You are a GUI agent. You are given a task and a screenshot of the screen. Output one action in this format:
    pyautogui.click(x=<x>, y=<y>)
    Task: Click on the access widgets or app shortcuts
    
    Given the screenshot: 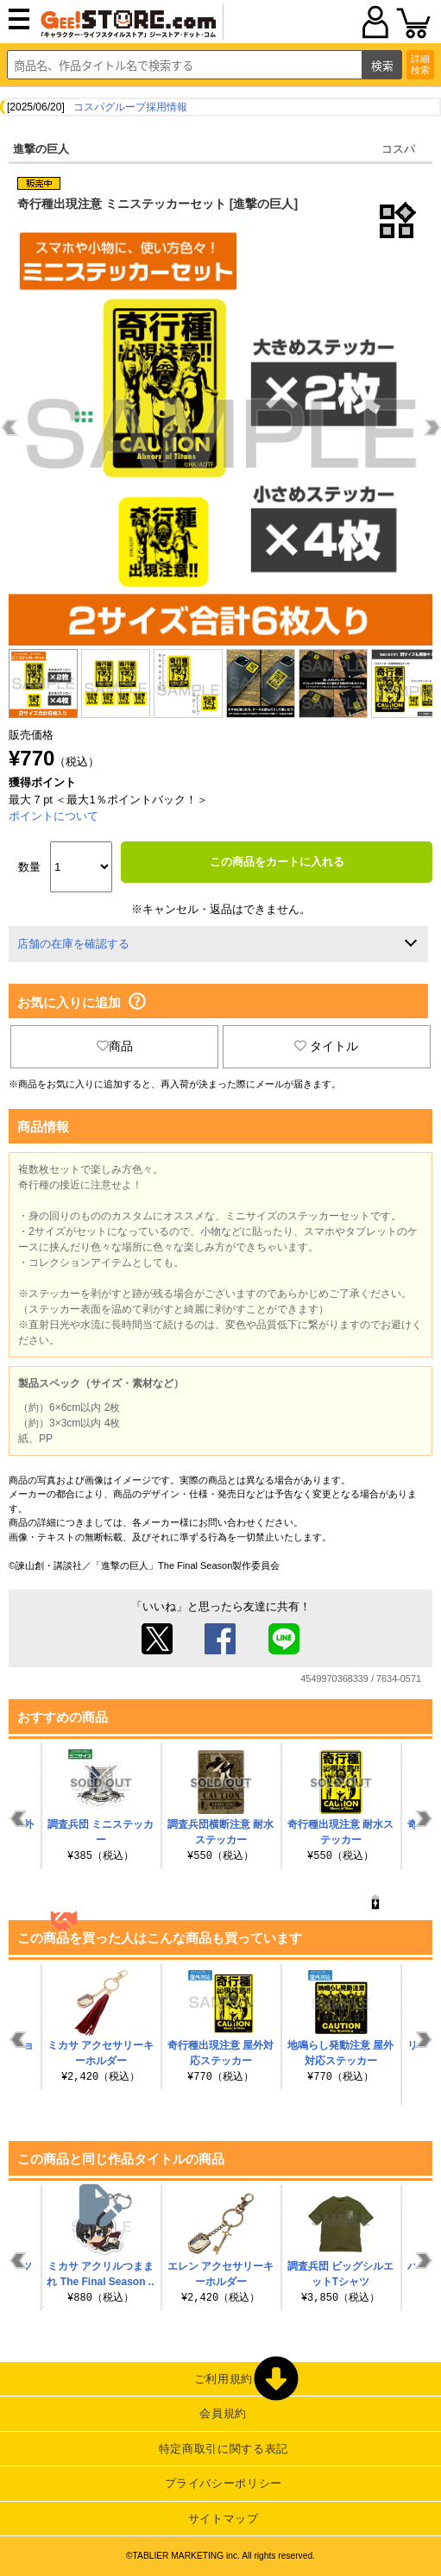 What is the action you would take?
    pyautogui.click(x=396, y=221)
    